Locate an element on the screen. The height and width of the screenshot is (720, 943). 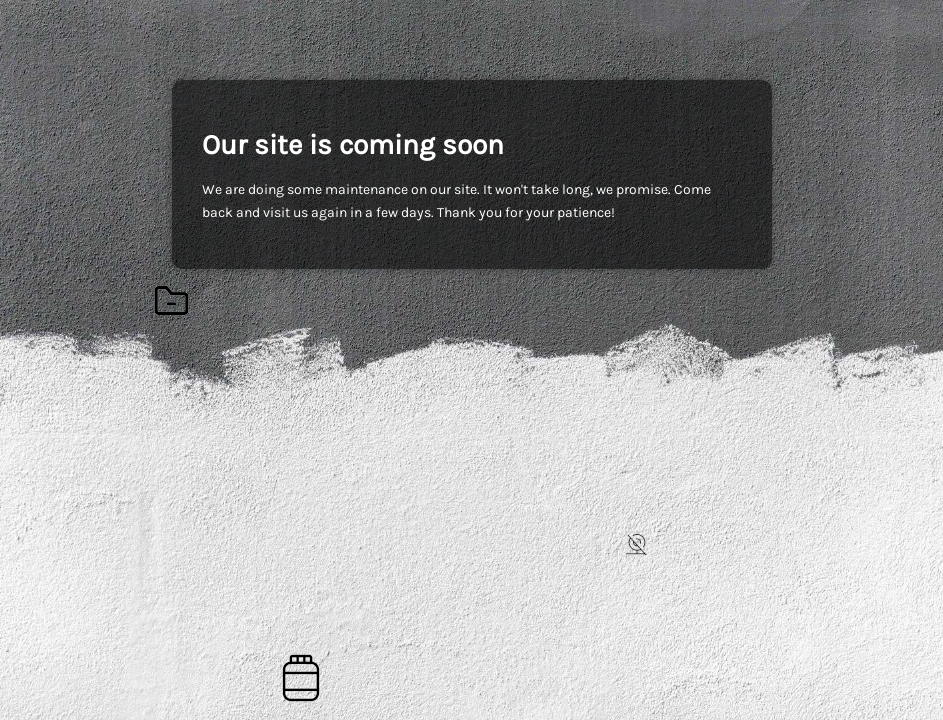
webcam is disabled or turned off is located at coordinates (637, 545).